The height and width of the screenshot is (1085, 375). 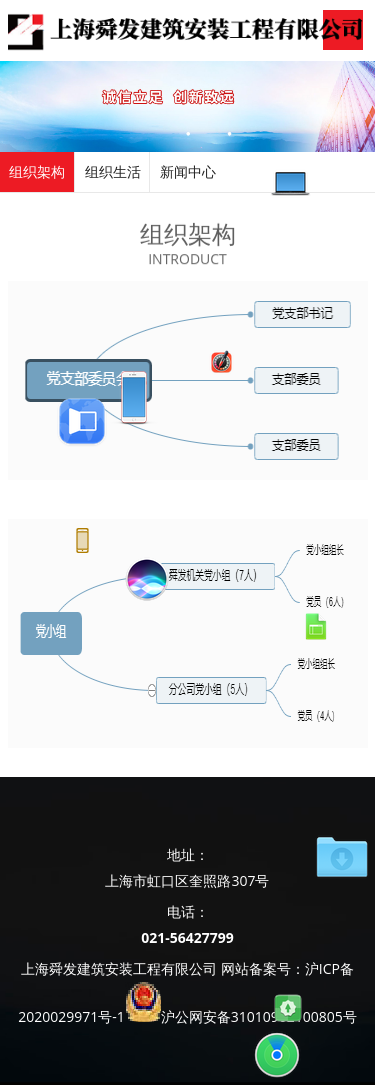 I want to click on open Siri settings and preferences, so click(x=147, y=579).